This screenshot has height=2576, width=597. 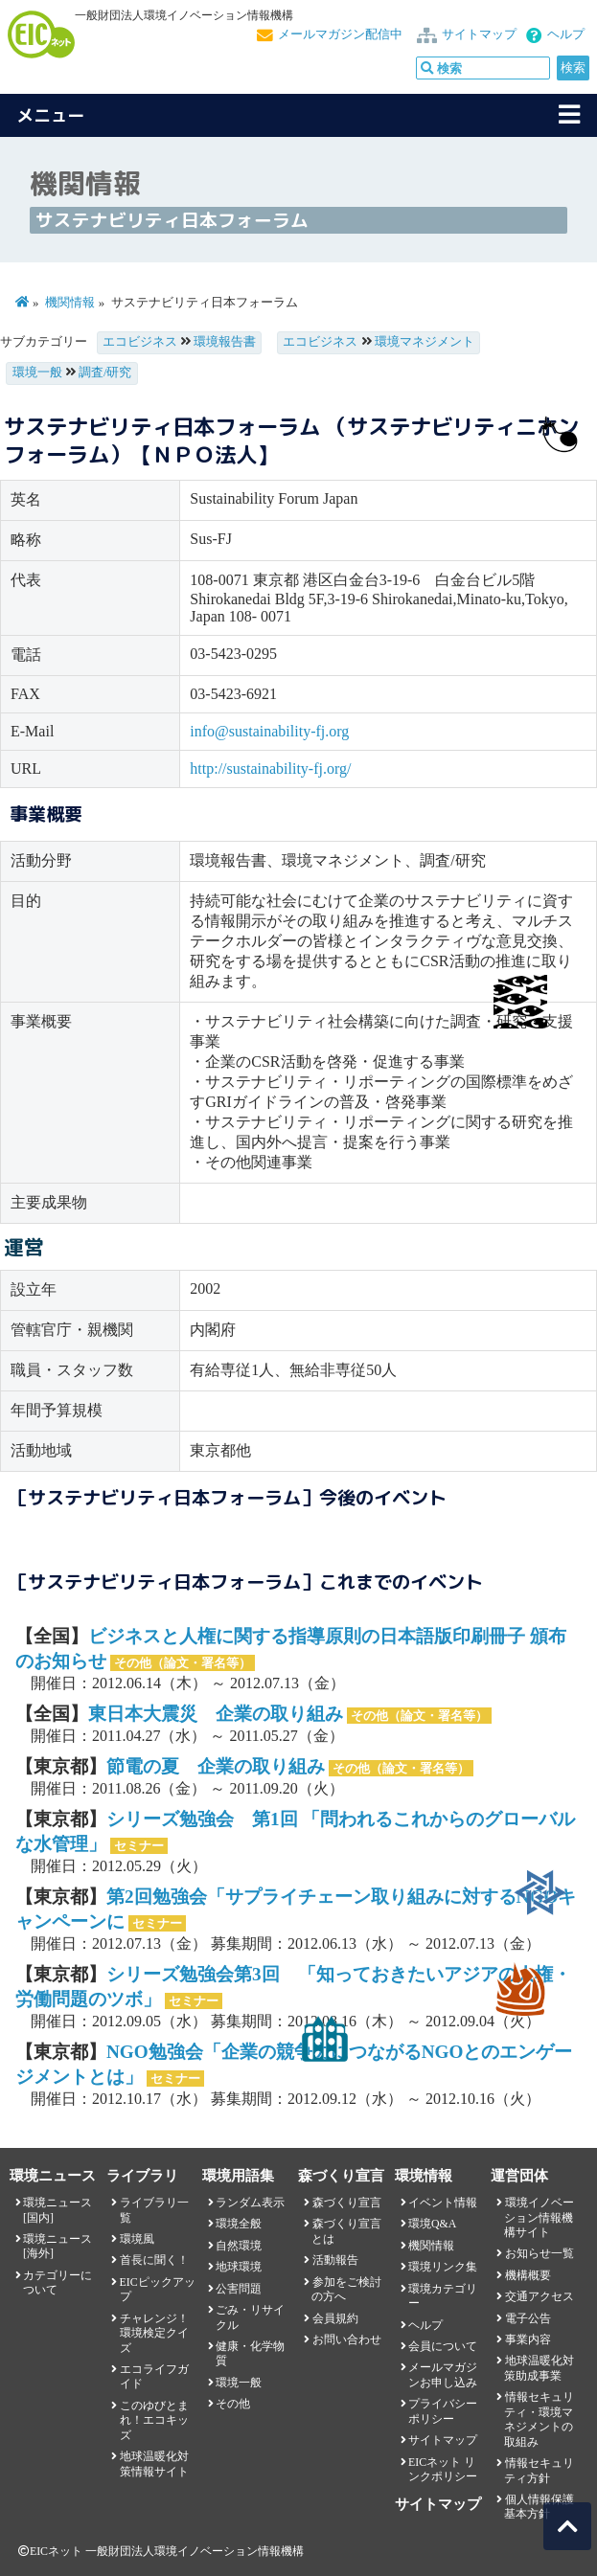 What do you see at coordinates (540, 1892) in the screenshot?
I see `decorative geometric star emblem or badge` at bounding box center [540, 1892].